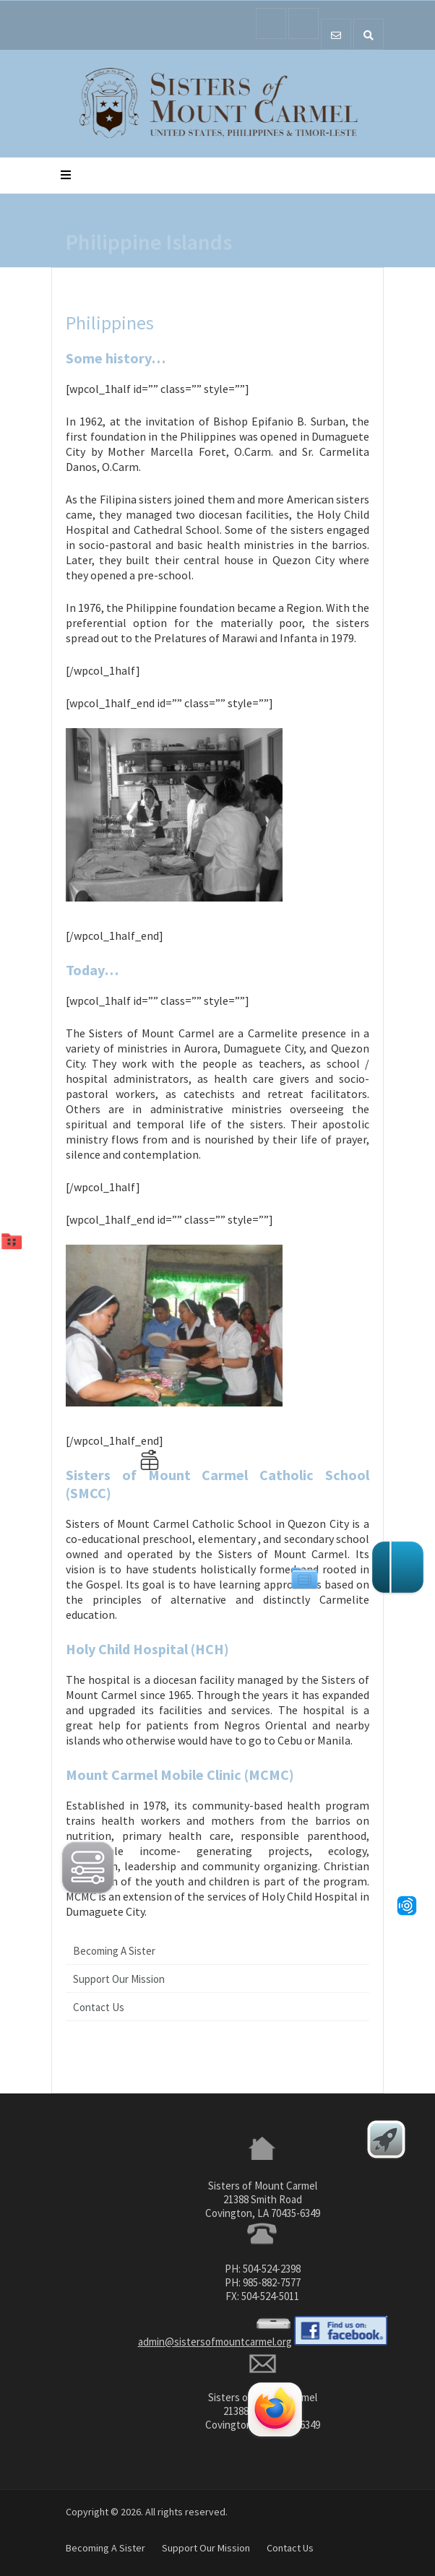 This screenshot has height=2576, width=435. What do you see at coordinates (273, 2318) in the screenshot?
I see `represents a Mac mini device in system settings` at bounding box center [273, 2318].